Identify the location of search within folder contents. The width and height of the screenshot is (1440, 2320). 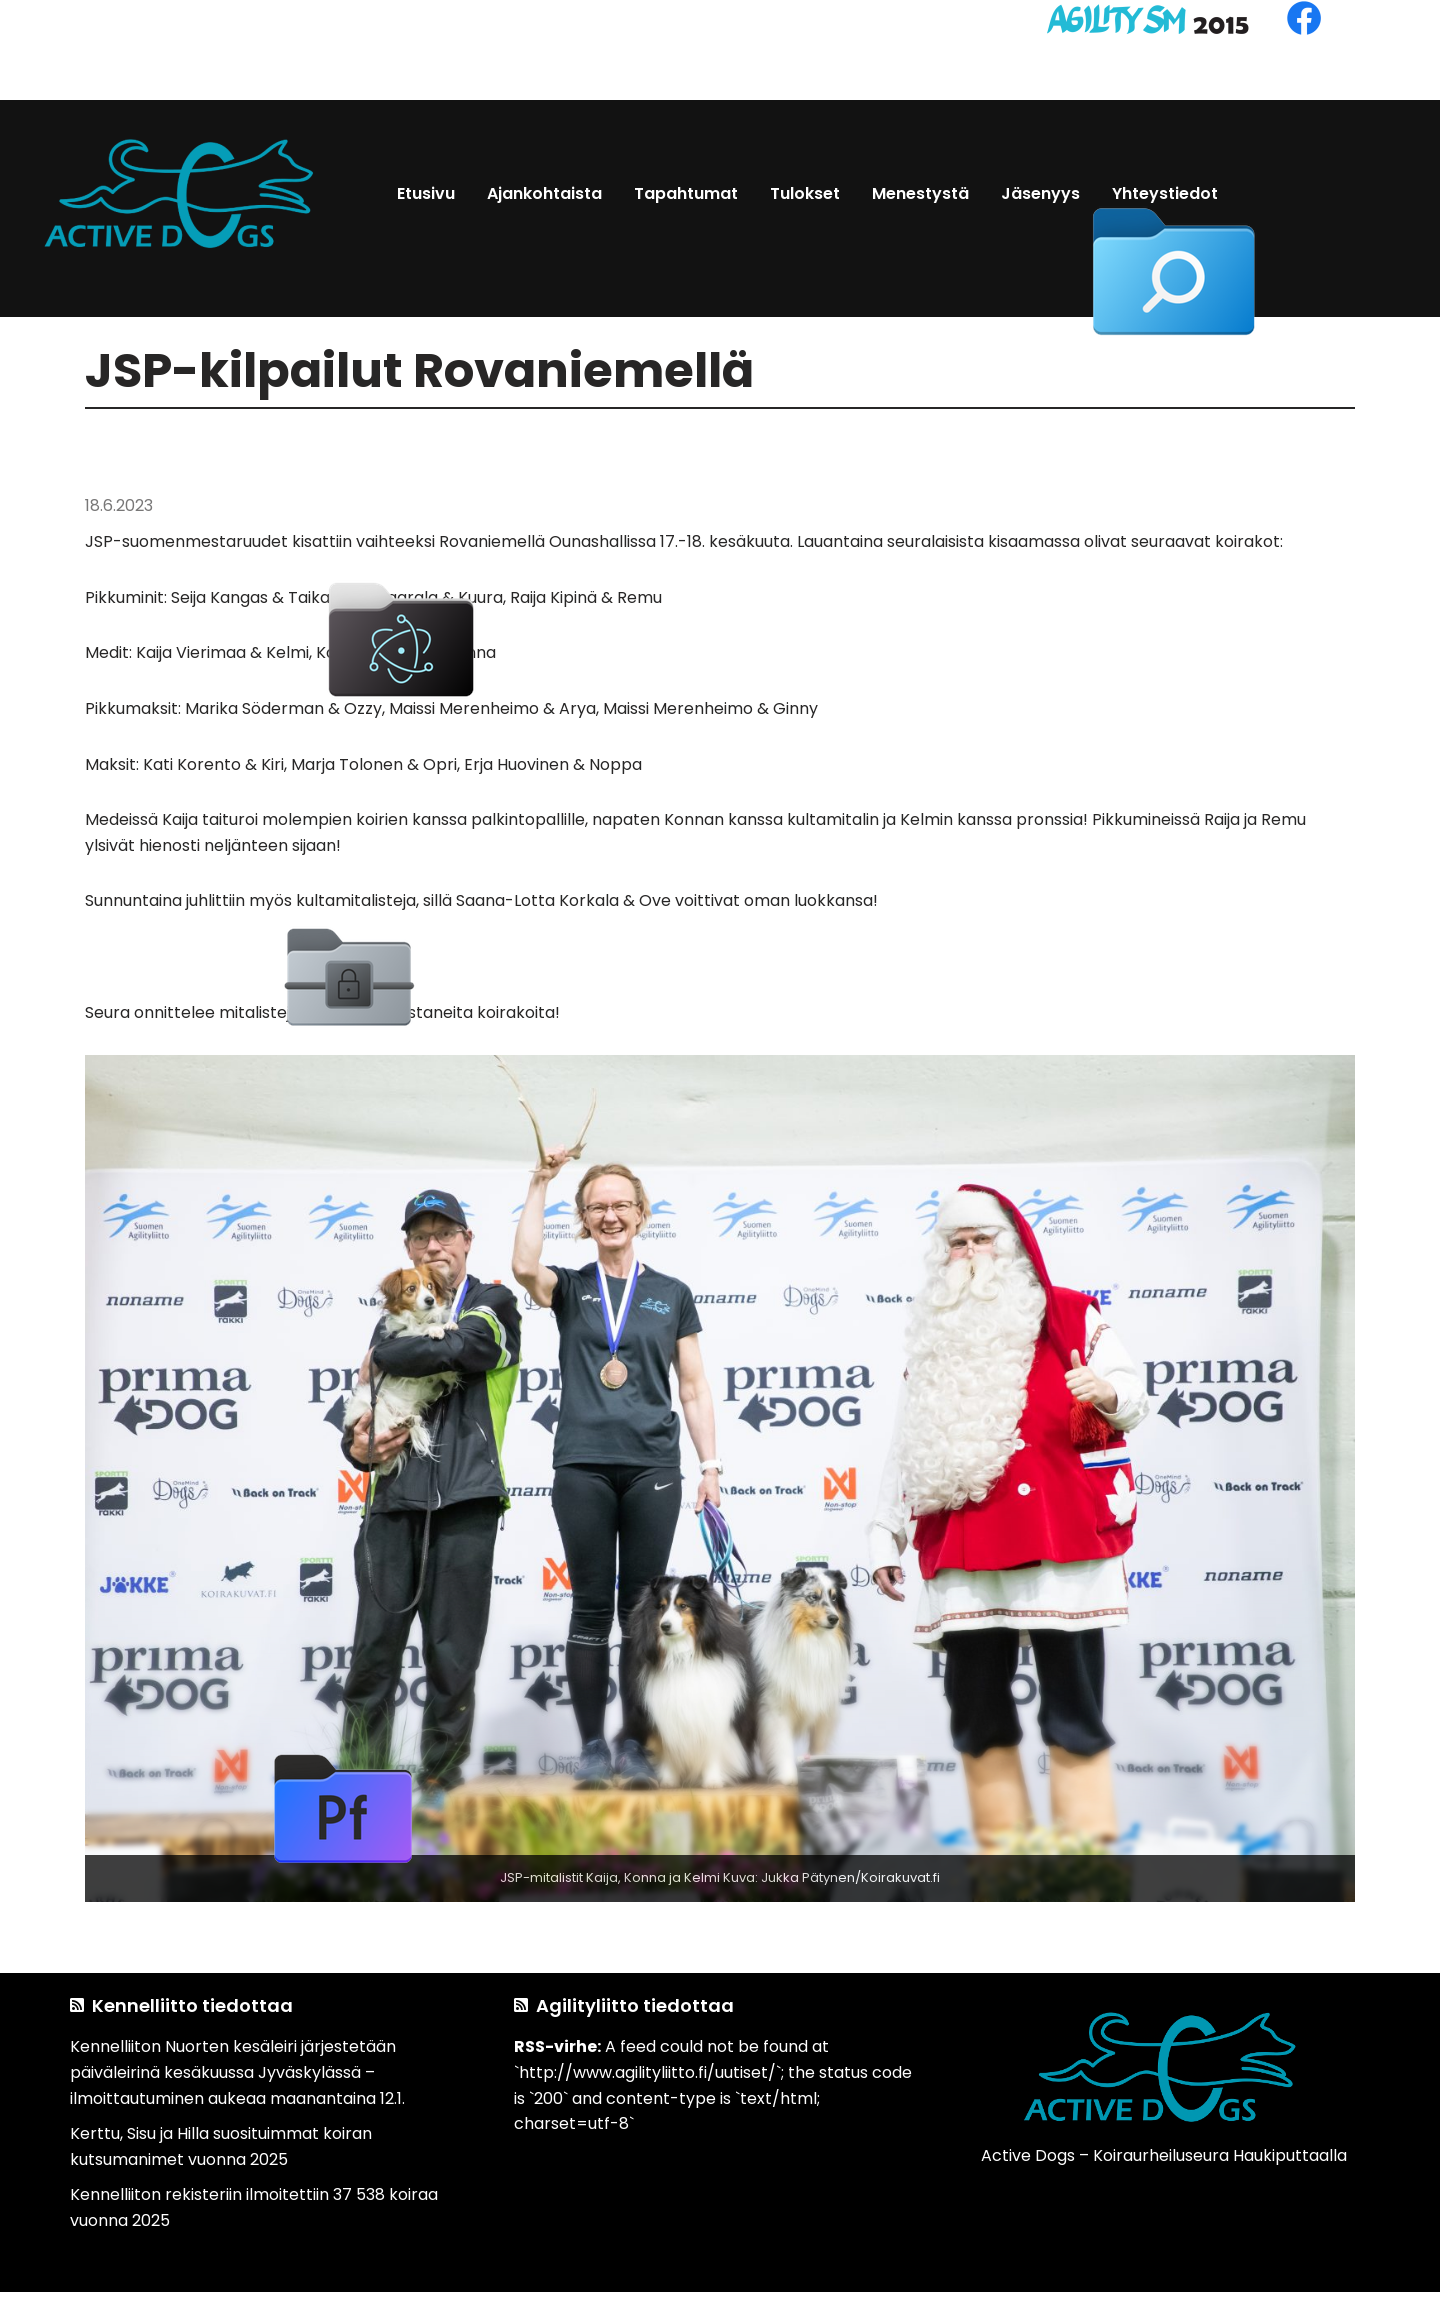
(1173, 276).